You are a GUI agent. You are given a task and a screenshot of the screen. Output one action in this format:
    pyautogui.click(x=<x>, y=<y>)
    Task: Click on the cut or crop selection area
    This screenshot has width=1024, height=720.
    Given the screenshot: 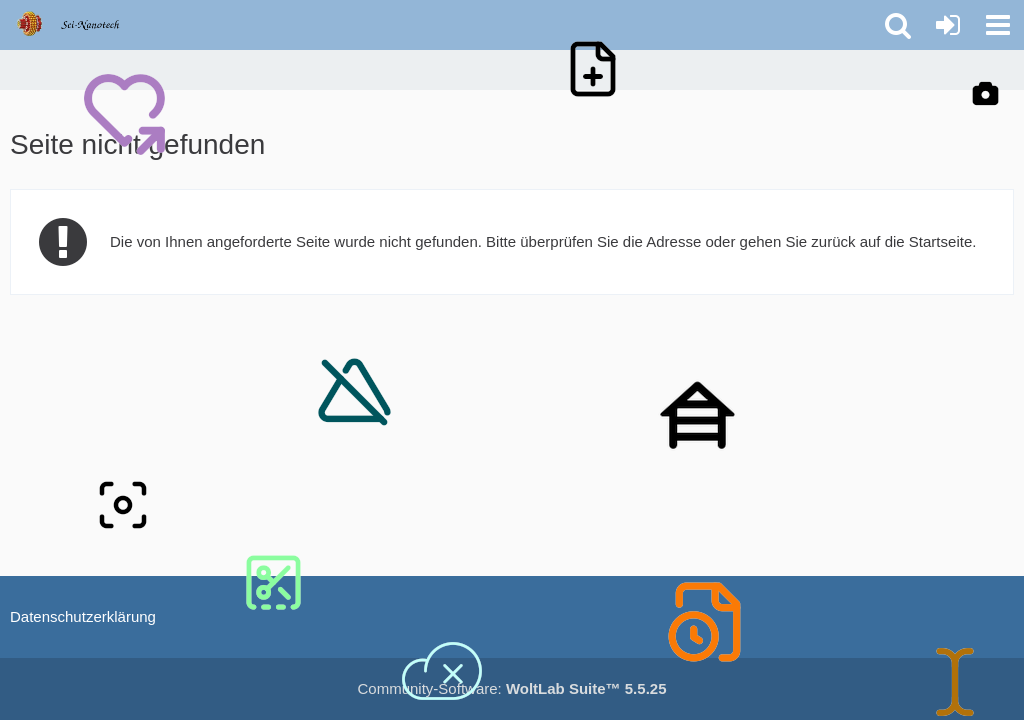 What is the action you would take?
    pyautogui.click(x=273, y=582)
    